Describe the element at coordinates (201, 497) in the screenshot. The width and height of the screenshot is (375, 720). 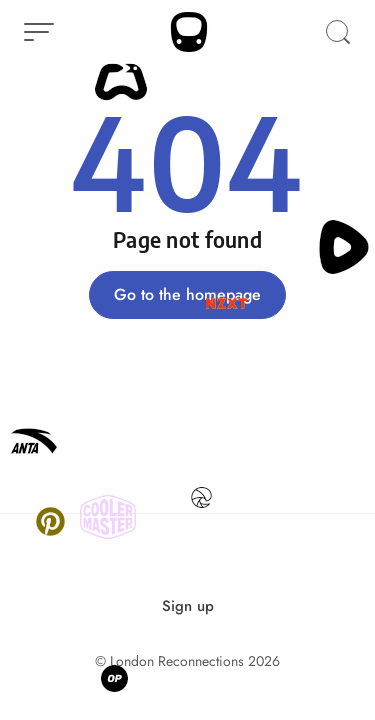
I see `open the Breaker podcast app` at that location.